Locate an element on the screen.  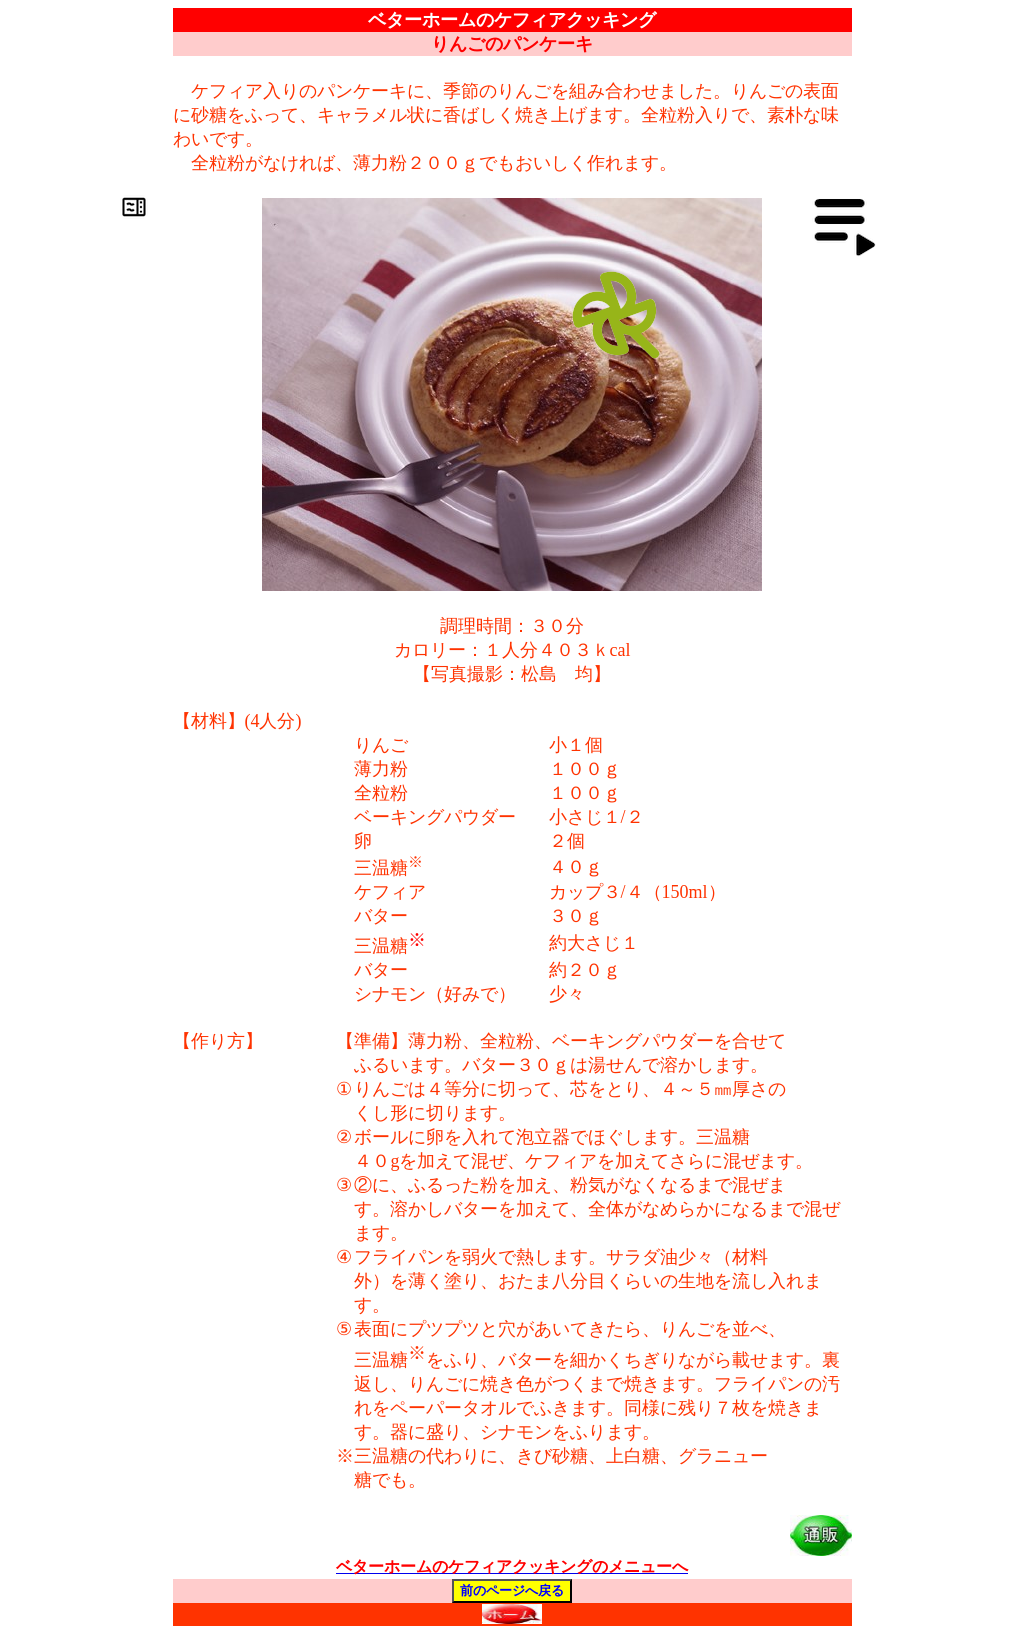
play all items in a playlist is located at coordinates (848, 224).